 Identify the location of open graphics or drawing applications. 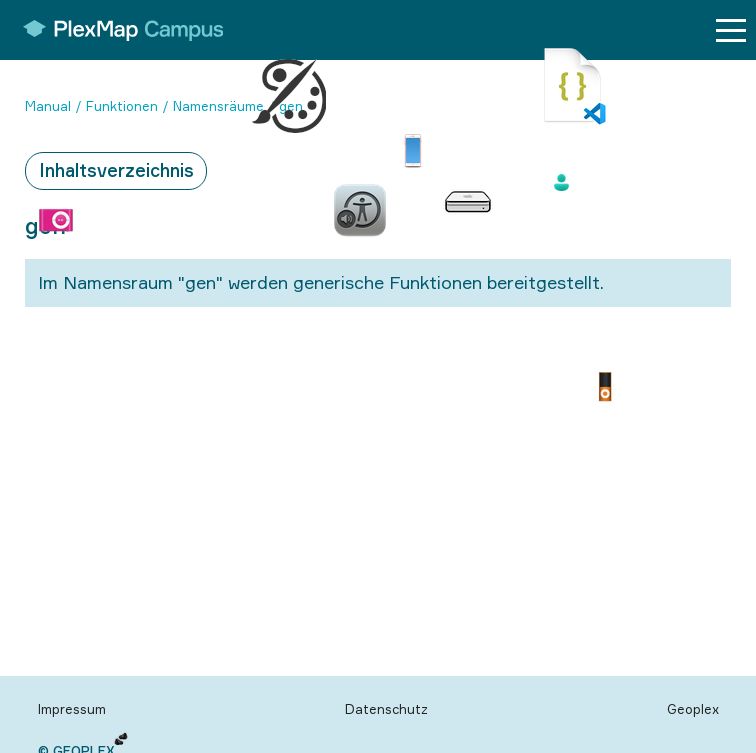
(289, 96).